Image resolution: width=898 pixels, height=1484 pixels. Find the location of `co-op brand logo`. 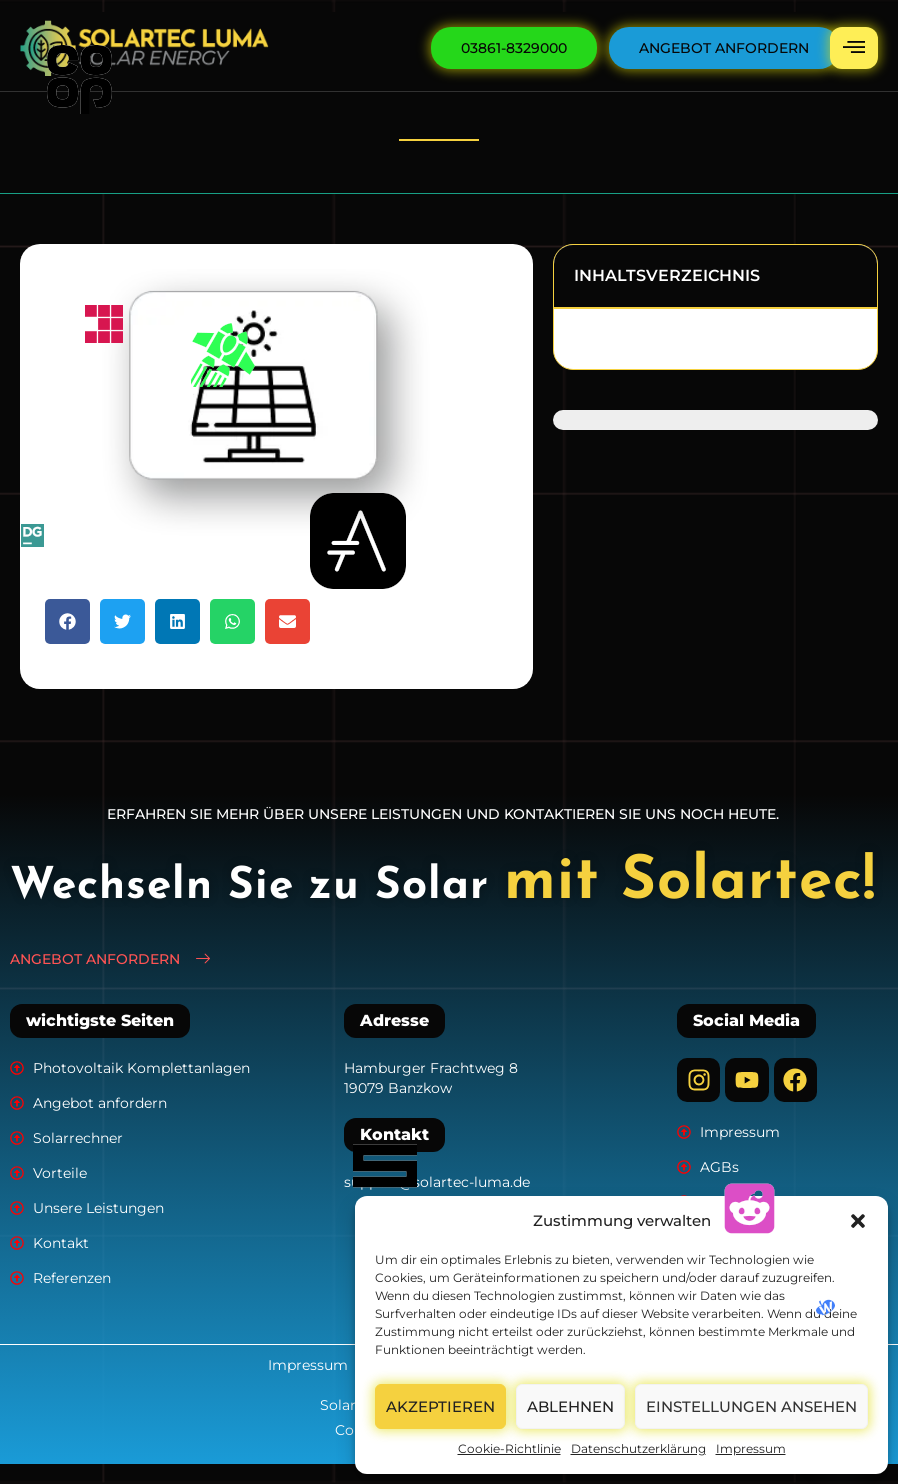

co-op brand logo is located at coordinates (79, 79).